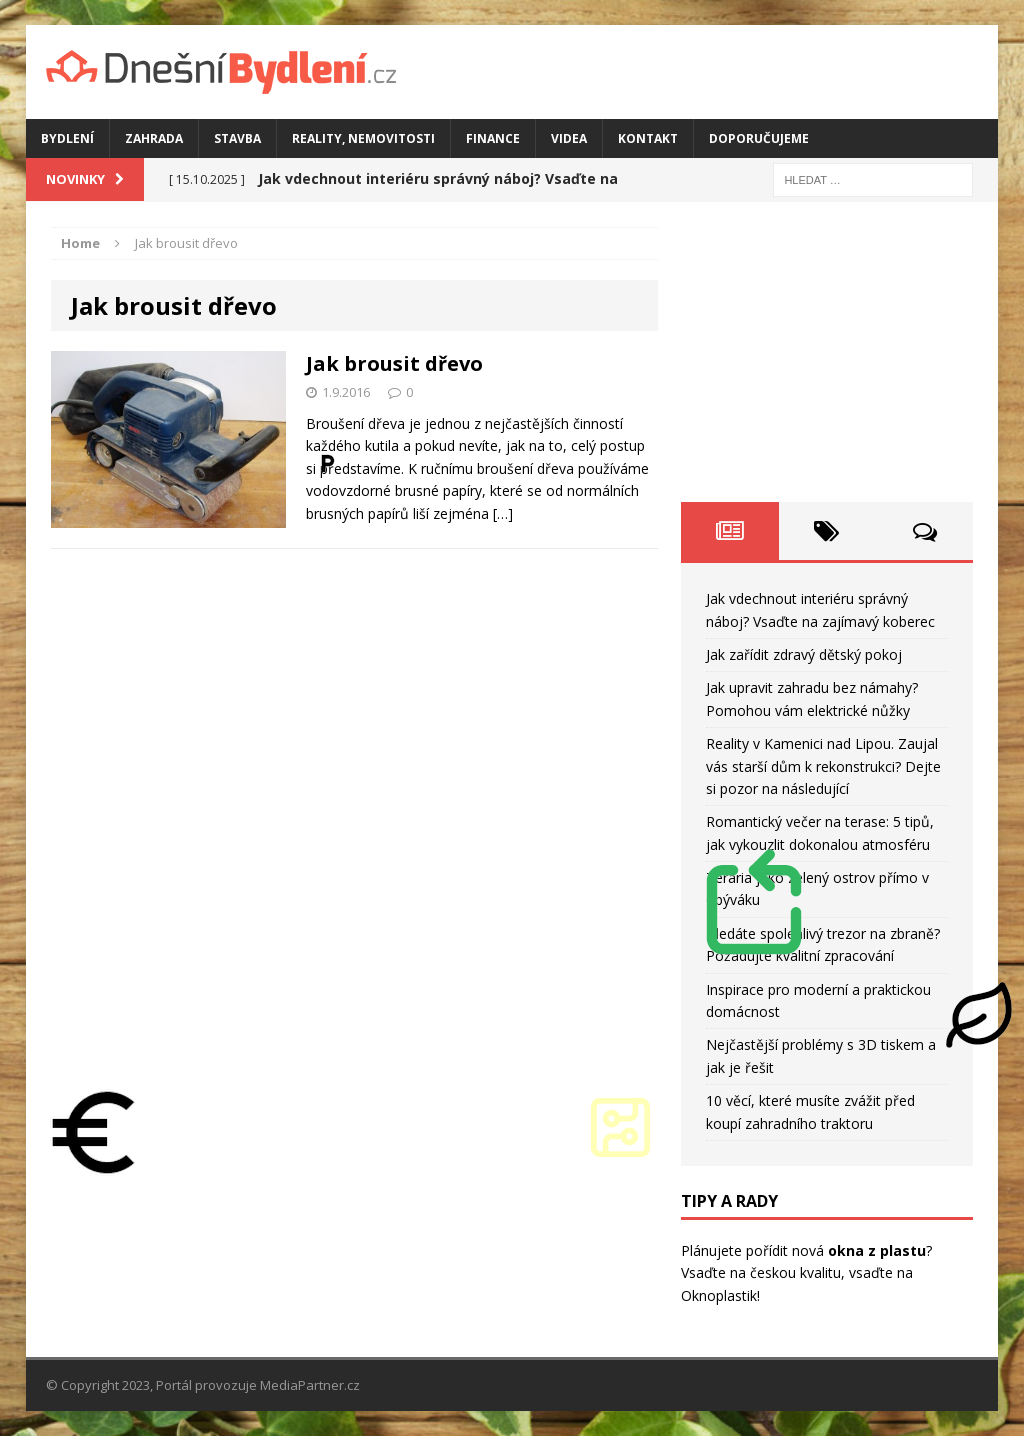  I want to click on find nearby parking locations, so click(327, 463).